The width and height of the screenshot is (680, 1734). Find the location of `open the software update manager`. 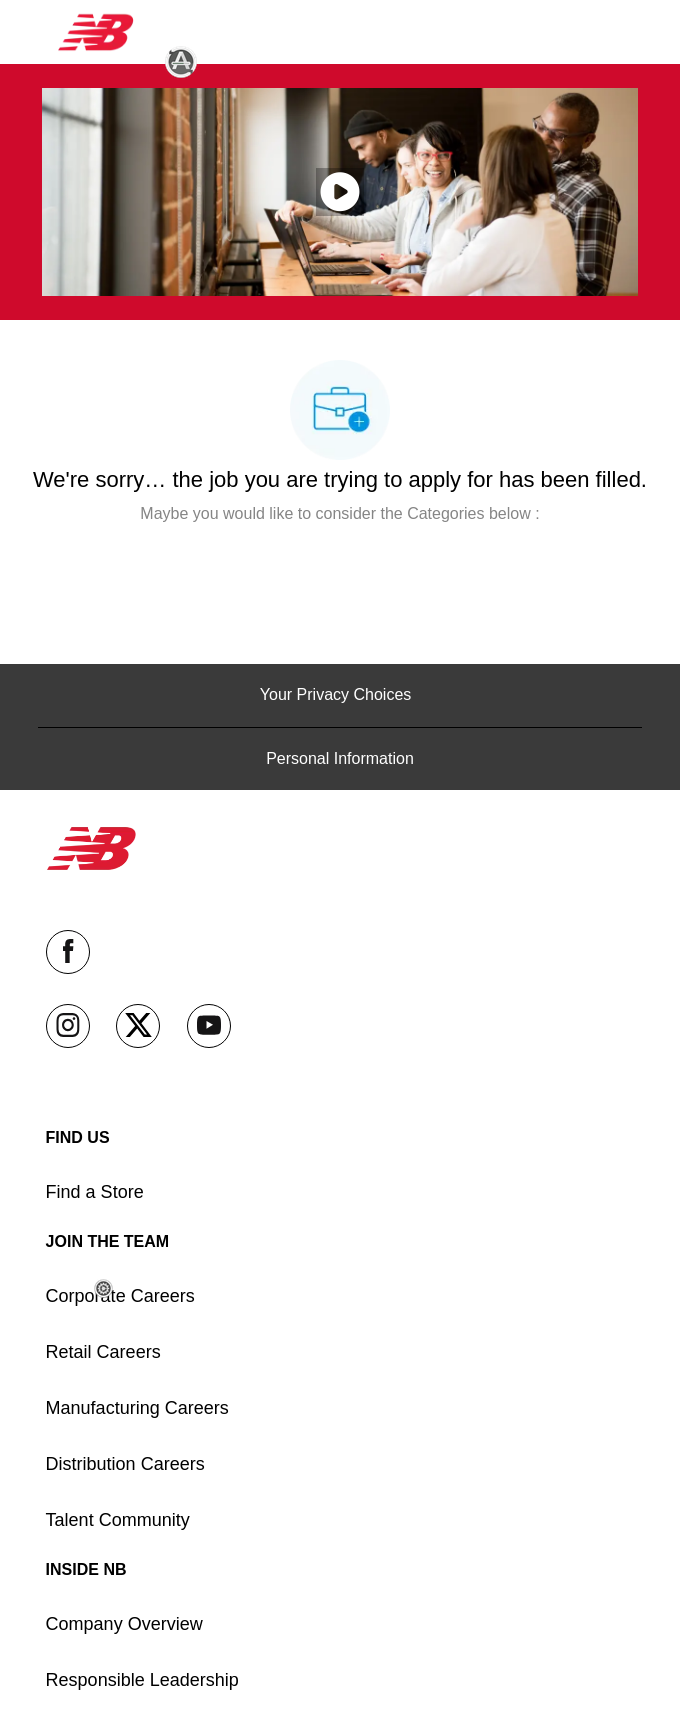

open the software update manager is located at coordinates (181, 62).